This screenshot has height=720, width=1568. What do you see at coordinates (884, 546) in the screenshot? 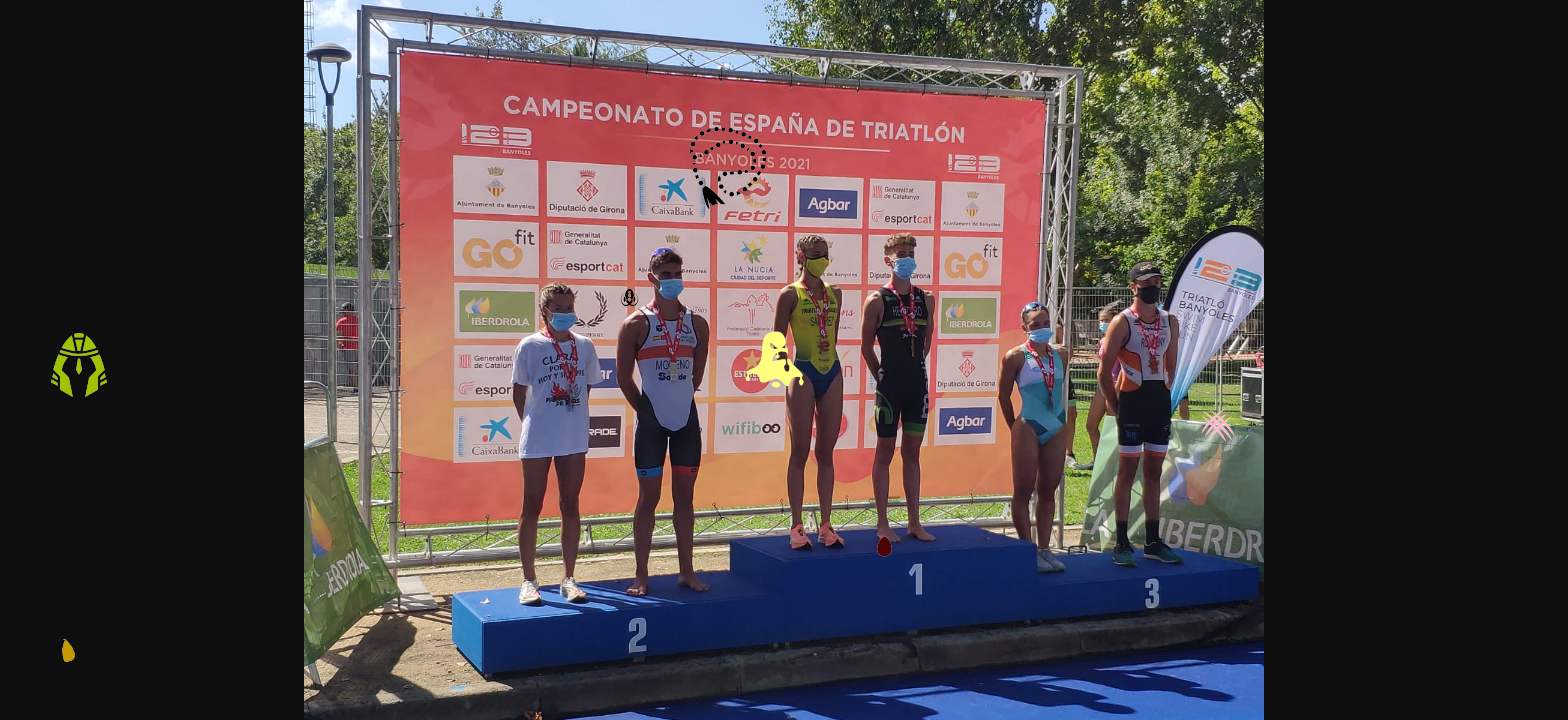
I see `indicates an egg item or ingredient in a game inventory` at bounding box center [884, 546].